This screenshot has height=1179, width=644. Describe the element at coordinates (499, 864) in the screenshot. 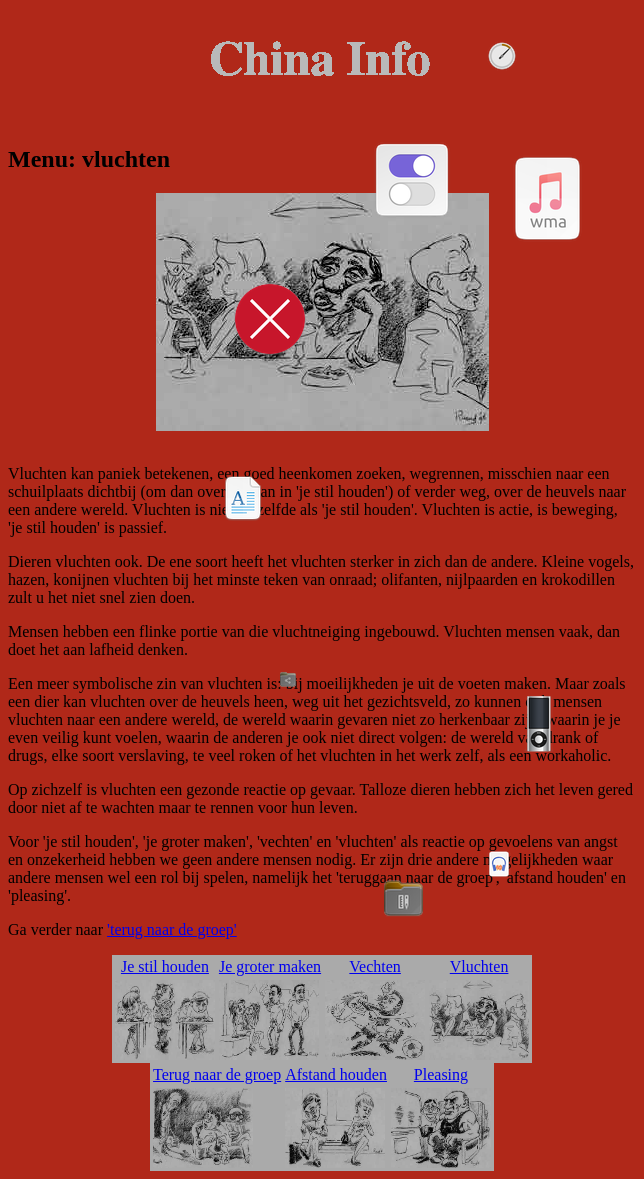

I see `audacity audio project file` at that location.